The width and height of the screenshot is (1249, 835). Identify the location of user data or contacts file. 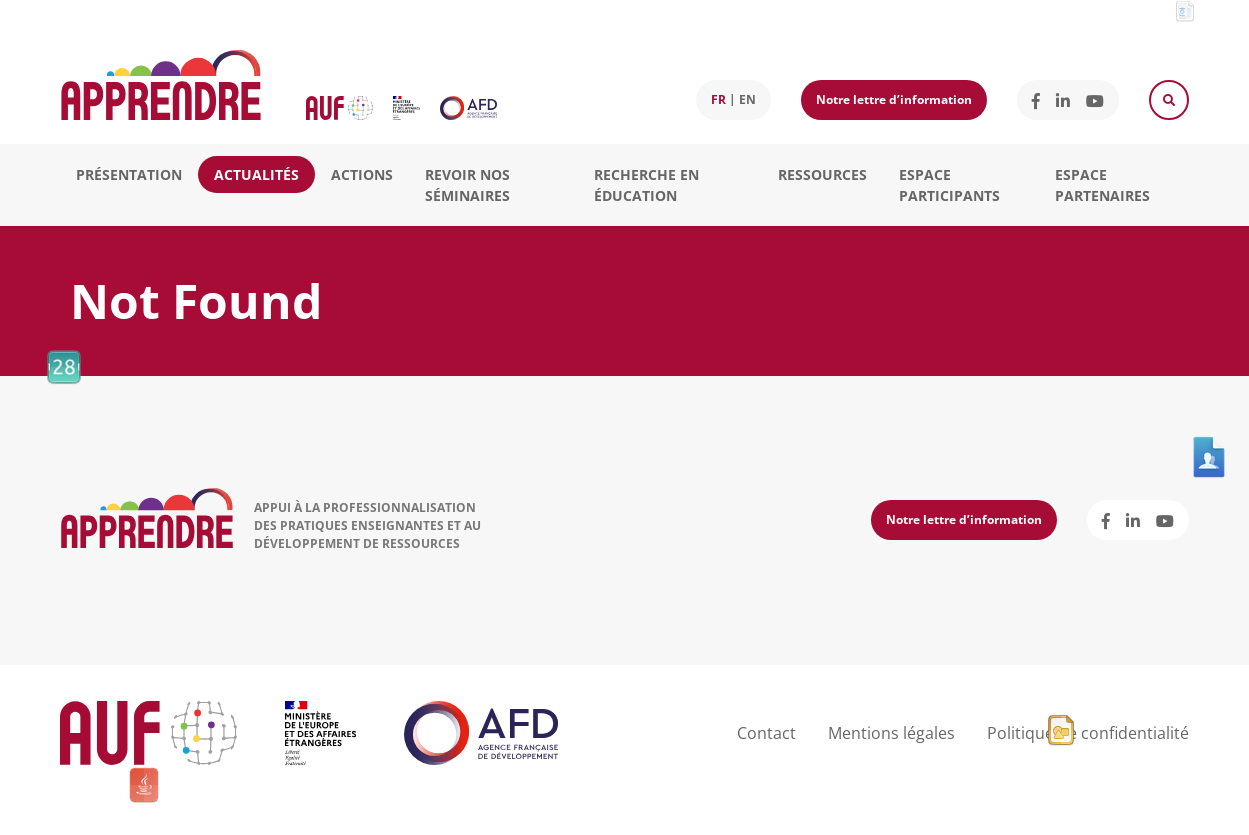
(1209, 457).